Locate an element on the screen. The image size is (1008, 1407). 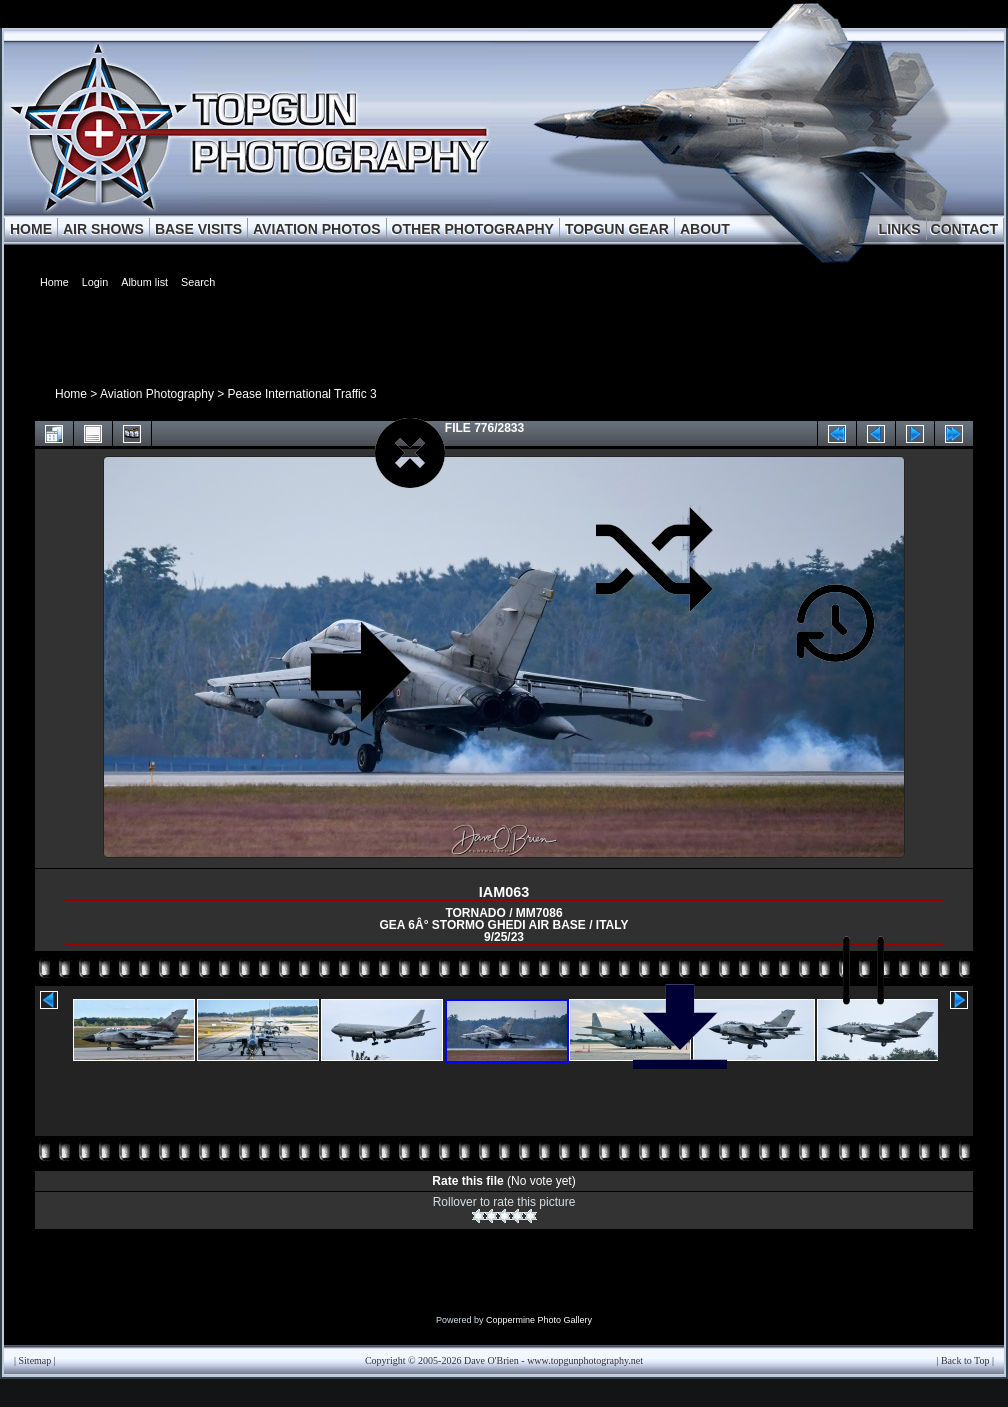
shuffle playlist or queue order is located at coordinates (654, 559).